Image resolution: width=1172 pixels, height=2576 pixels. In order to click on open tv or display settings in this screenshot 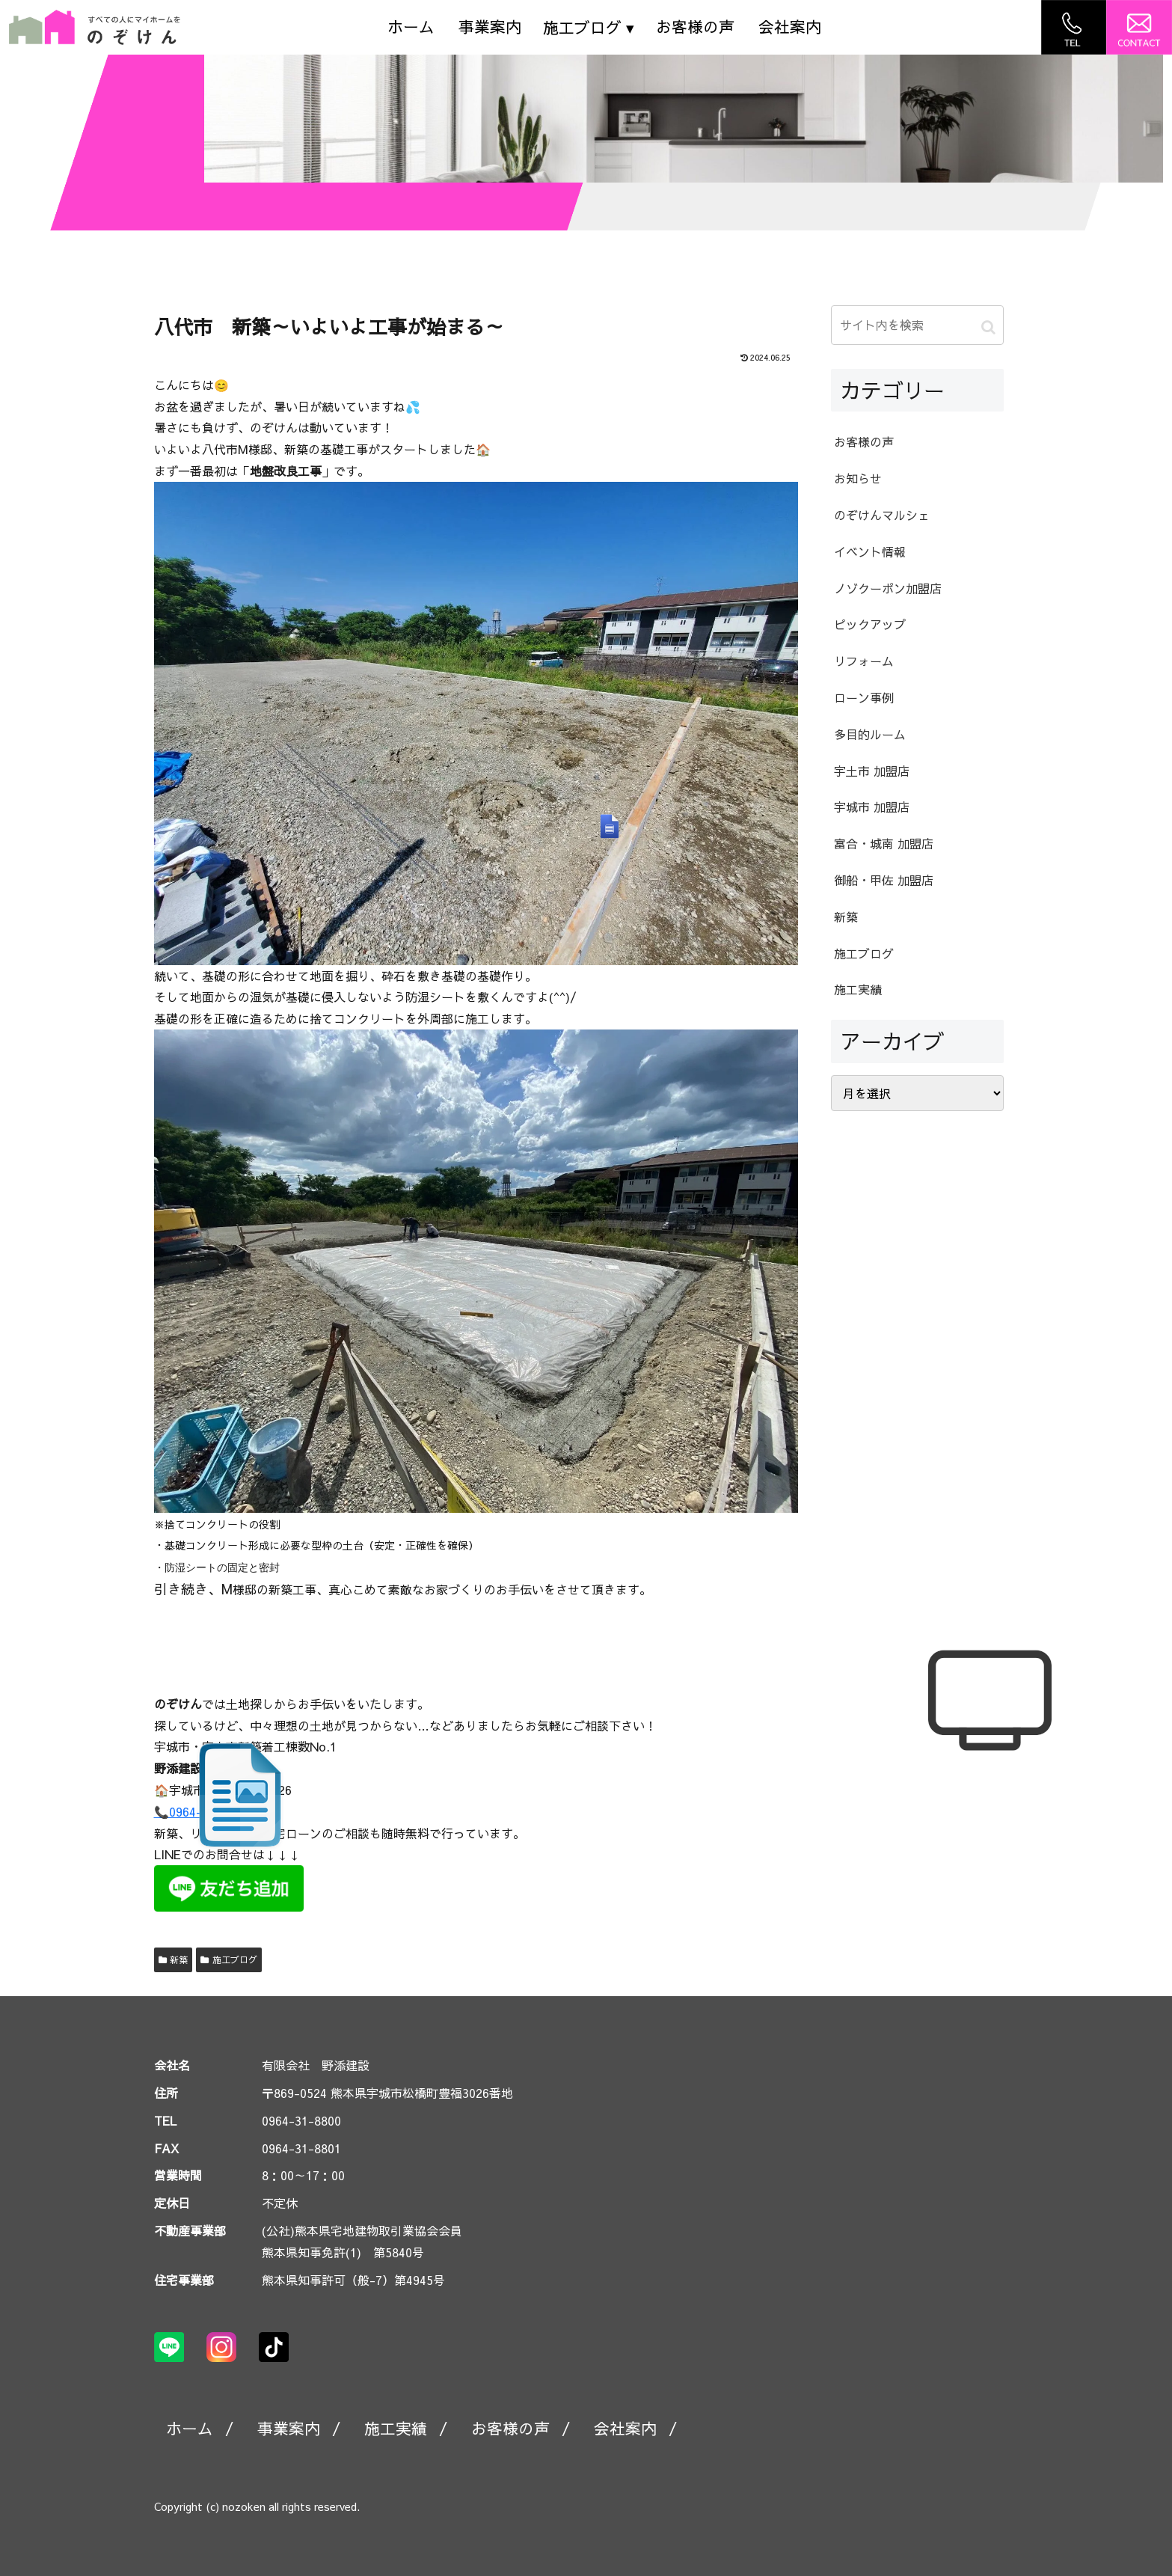, I will do `click(990, 1696)`.